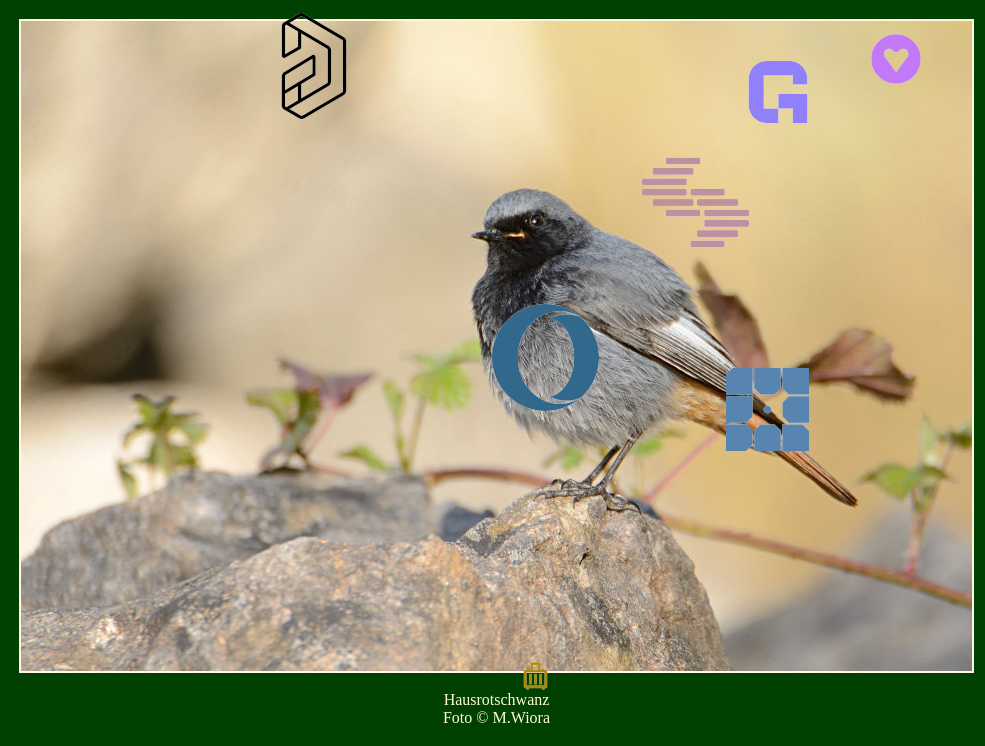 This screenshot has width=985, height=746. Describe the element at coordinates (896, 59) in the screenshot. I see `gratipay logo - a platform for recurring donations and tips` at that location.